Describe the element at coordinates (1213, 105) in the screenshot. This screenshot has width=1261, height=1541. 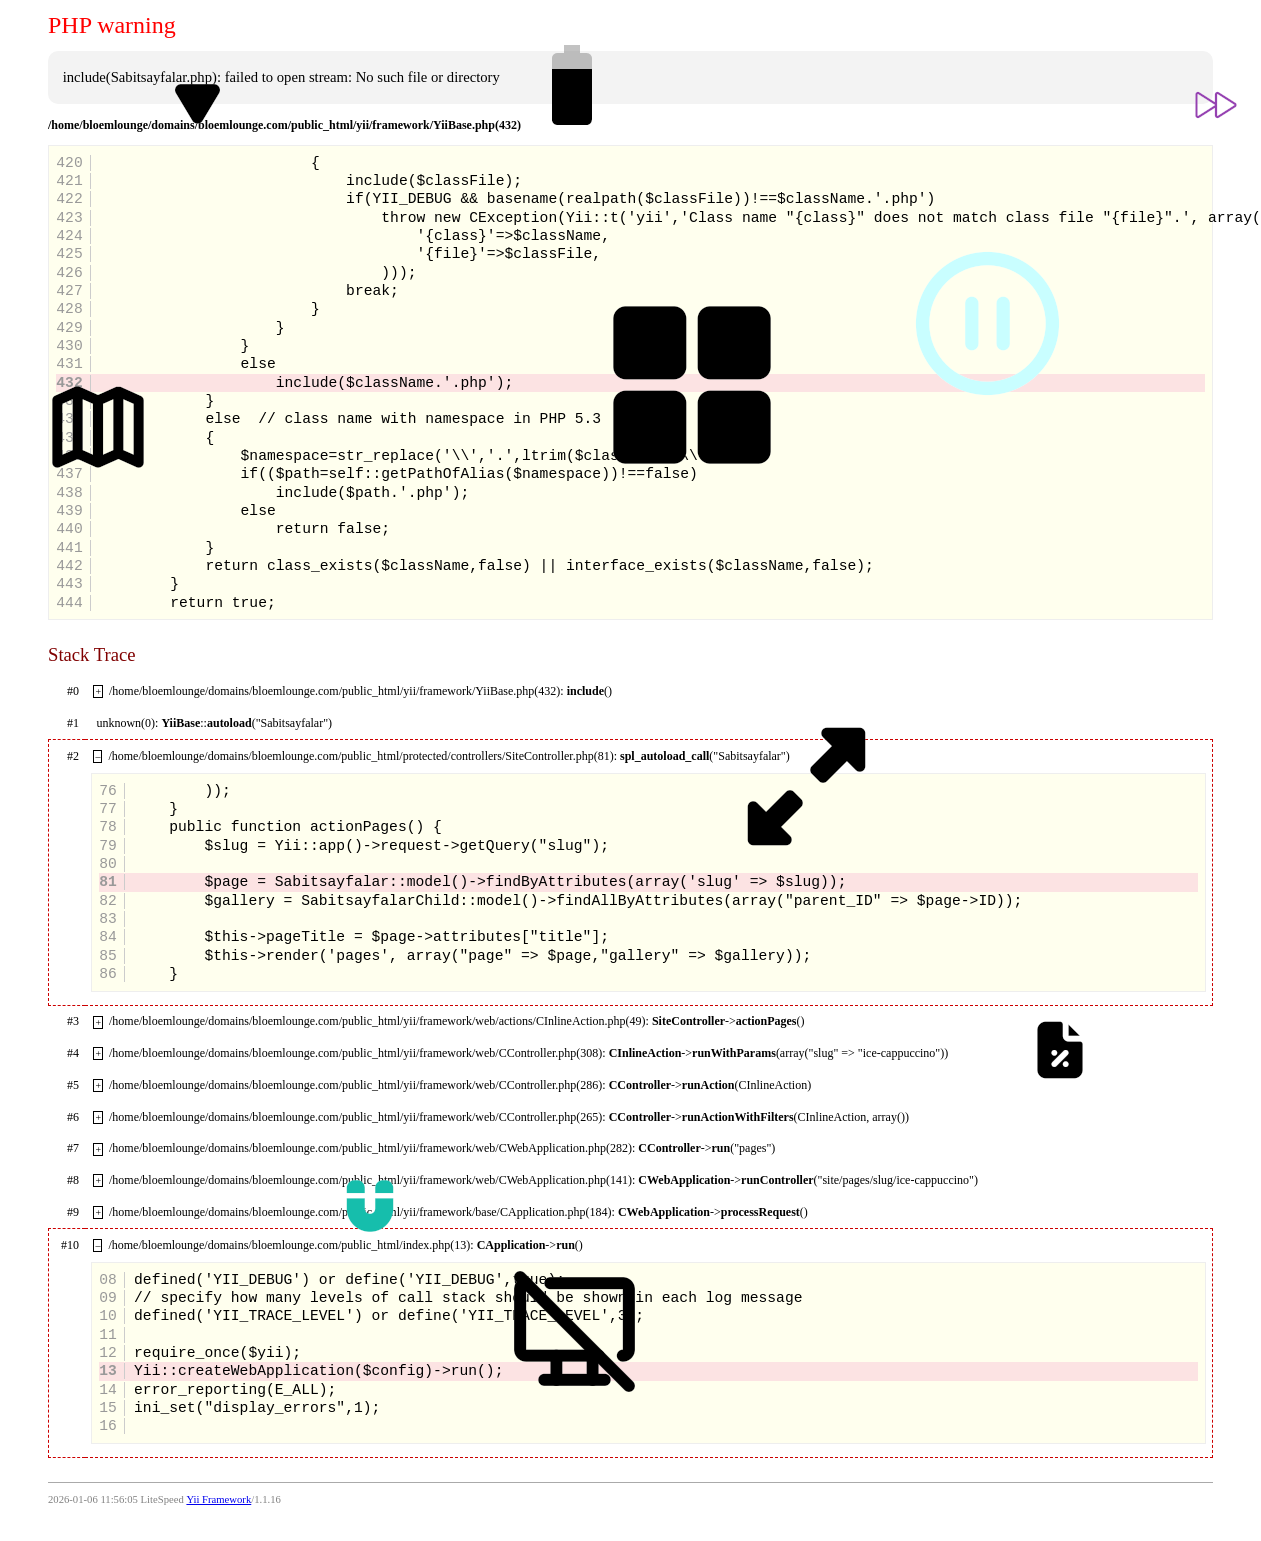
I see `fast-forward through media content` at that location.